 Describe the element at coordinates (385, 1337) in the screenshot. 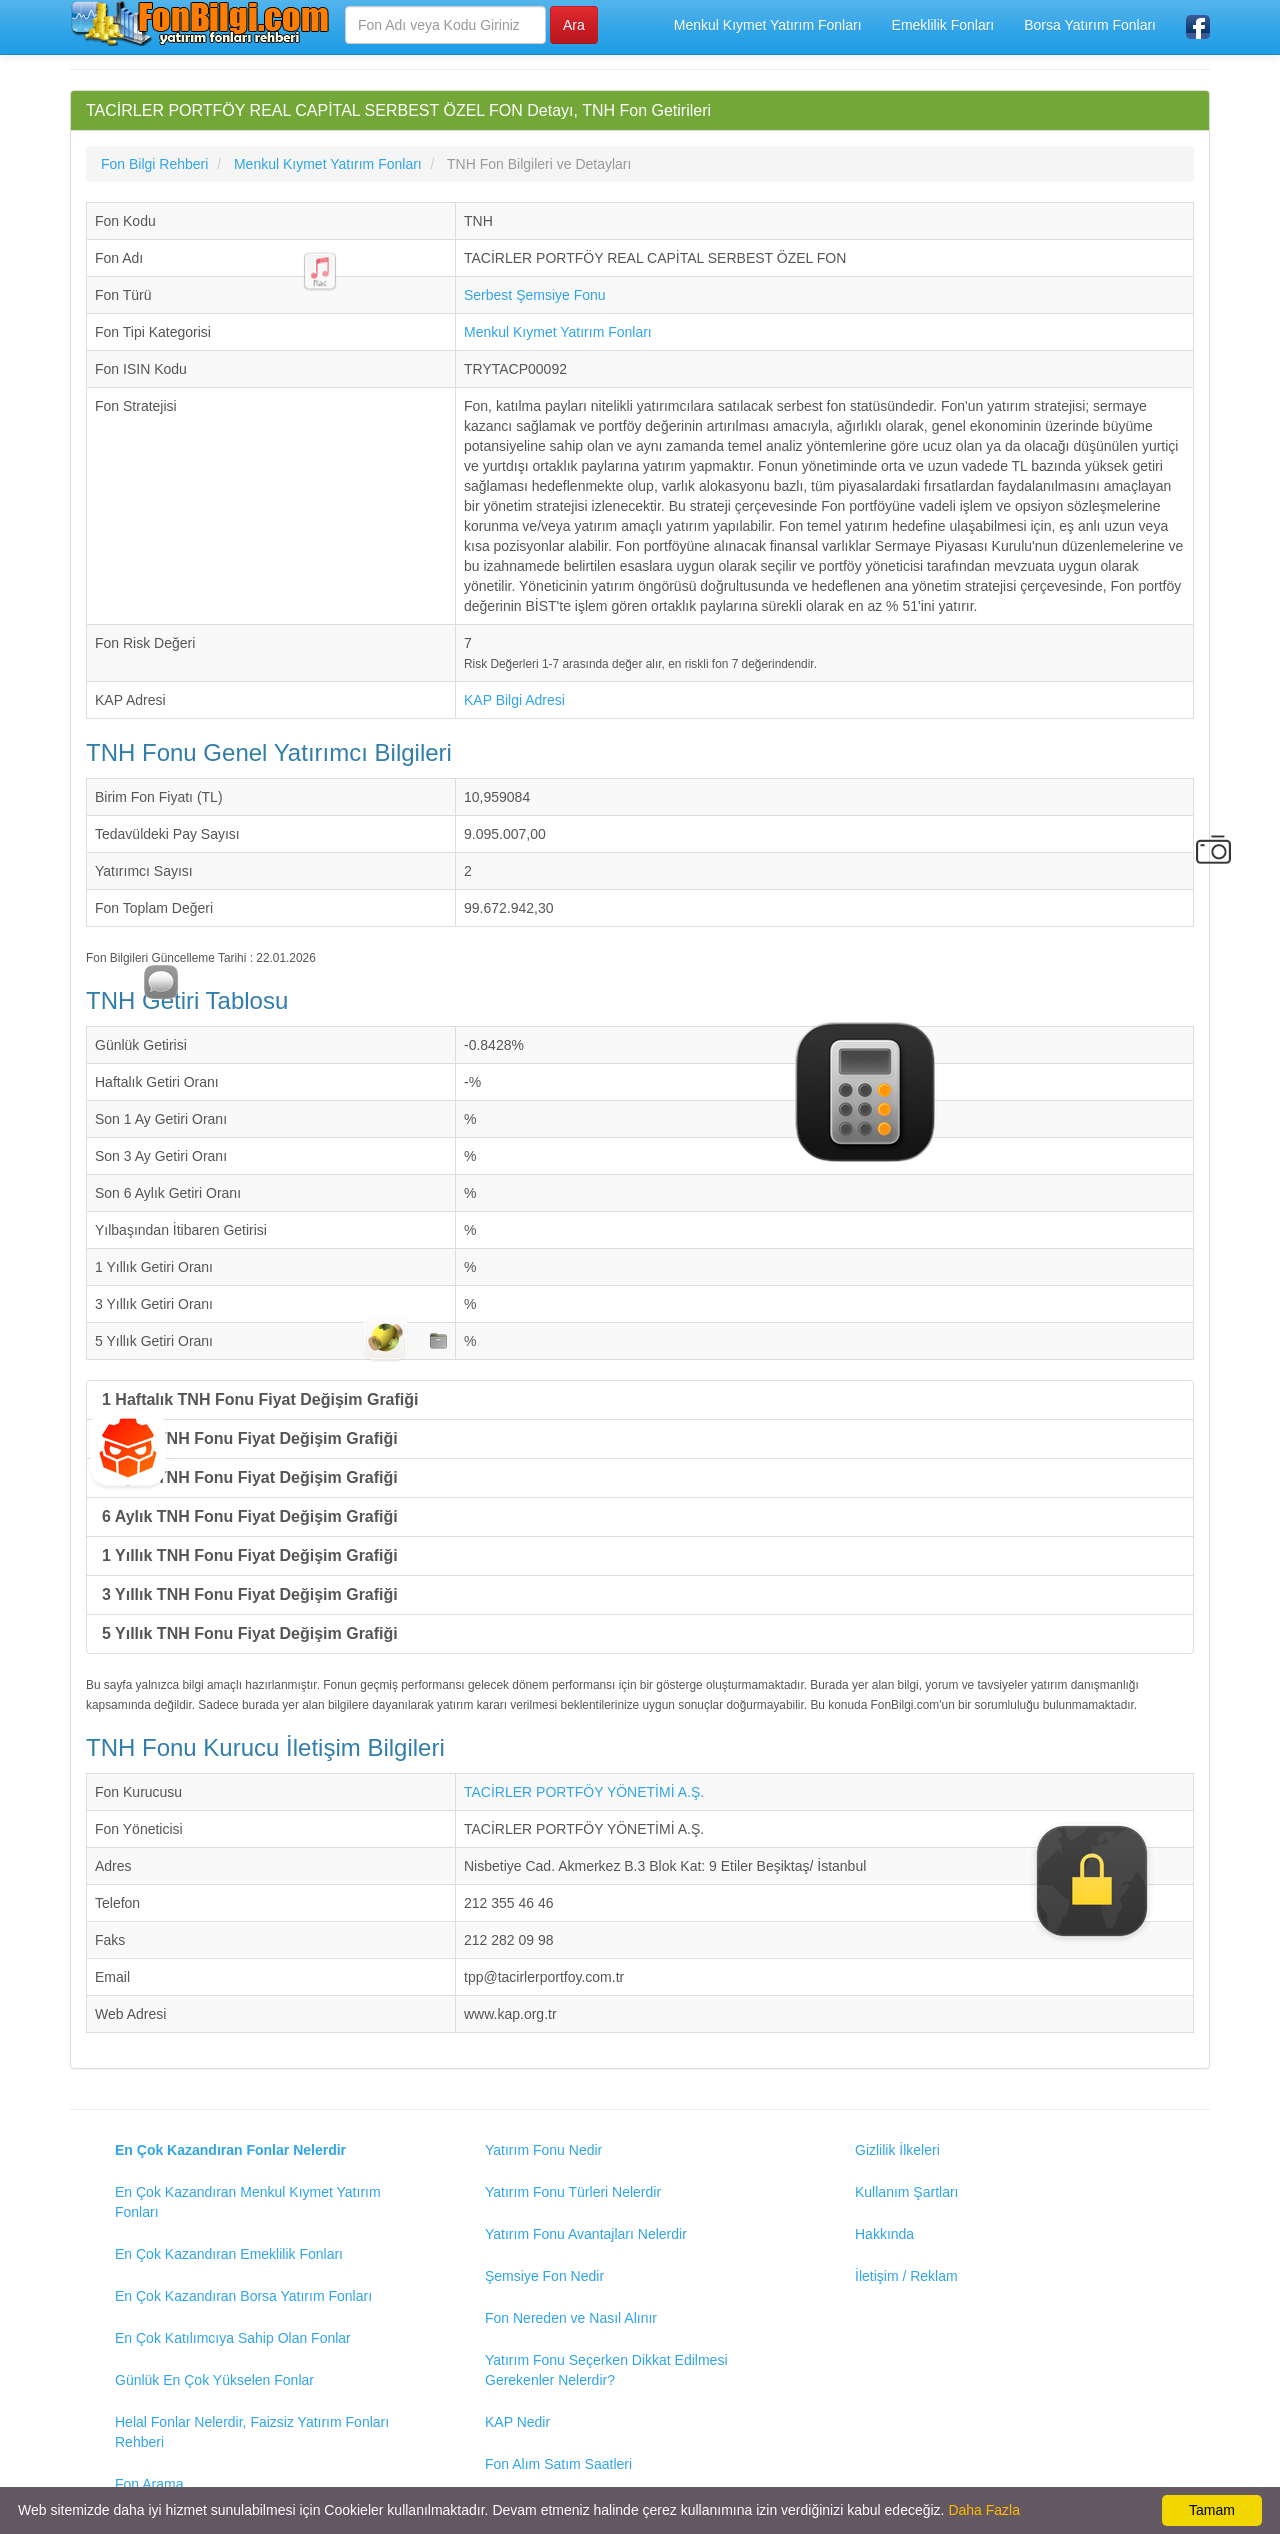

I see `open openscad 3d modeling application` at that location.